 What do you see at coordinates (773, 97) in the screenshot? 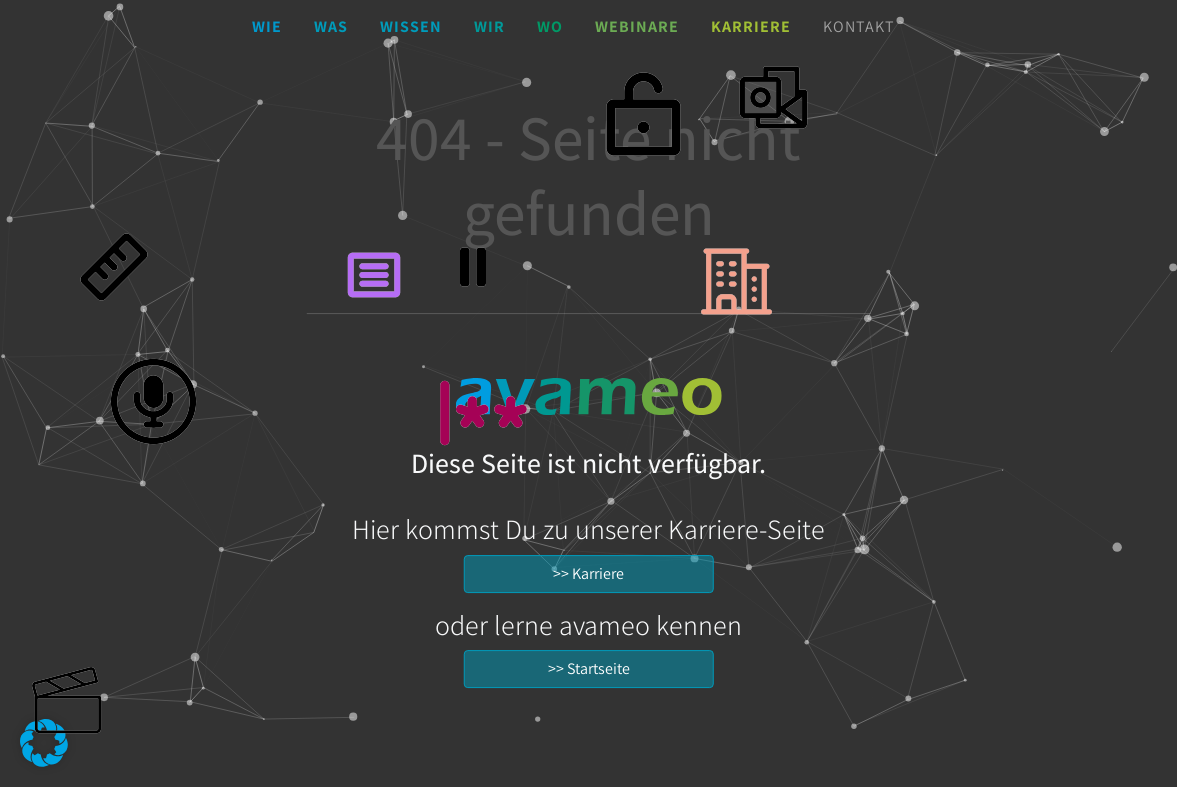
I see `open microsoft outlook email app` at bounding box center [773, 97].